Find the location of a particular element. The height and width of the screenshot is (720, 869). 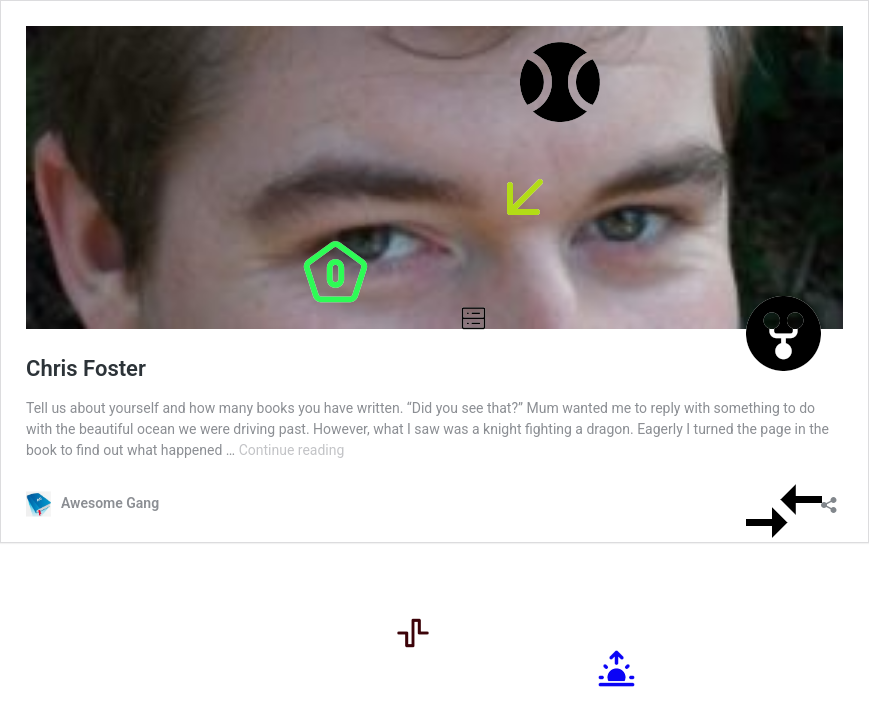

indicates item zero or starting position in a sequence is located at coordinates (335, 273).